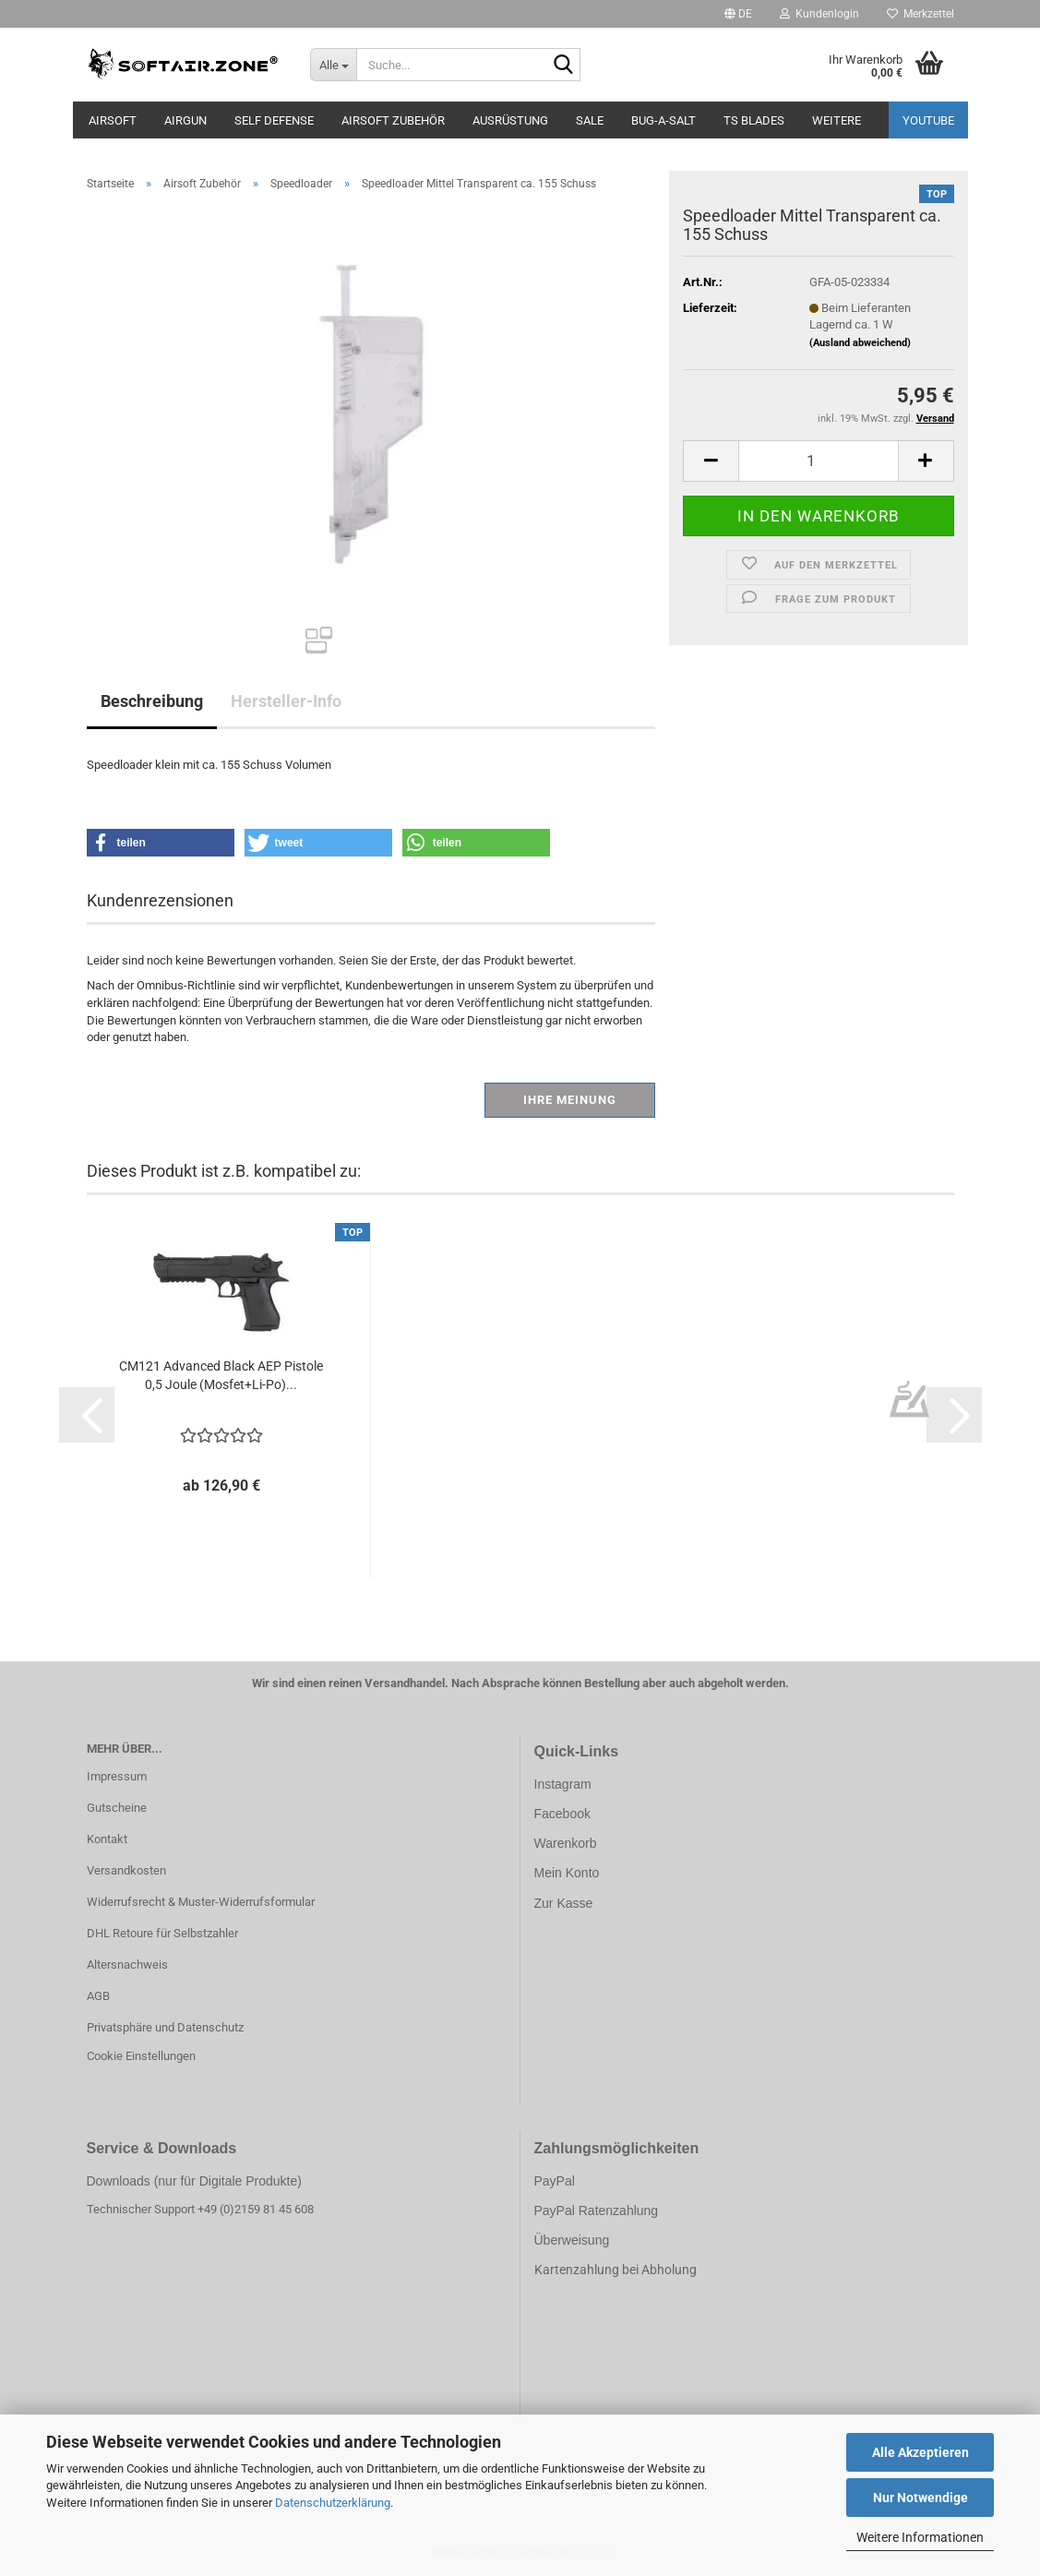  What do you see at coordinates (909, 1400) in the screenshot?
I see `connect a drawing tablet or stylus input device` at bounding box center [909, 1400].